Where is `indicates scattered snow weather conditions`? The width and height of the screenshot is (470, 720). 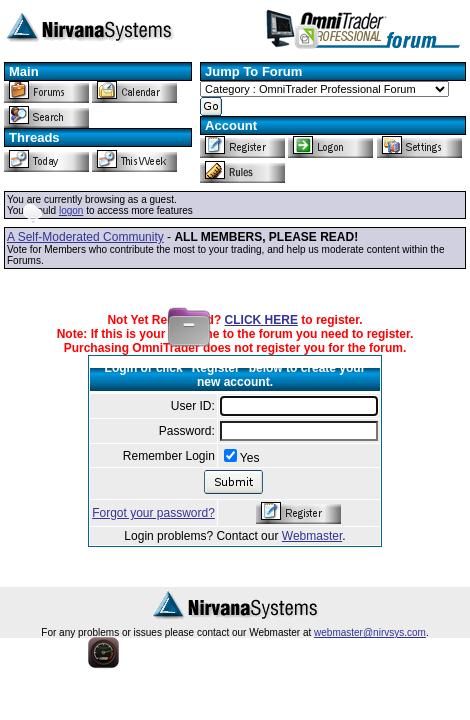
indicates scattered snow weather conditions is located at coordinates (32, 213).